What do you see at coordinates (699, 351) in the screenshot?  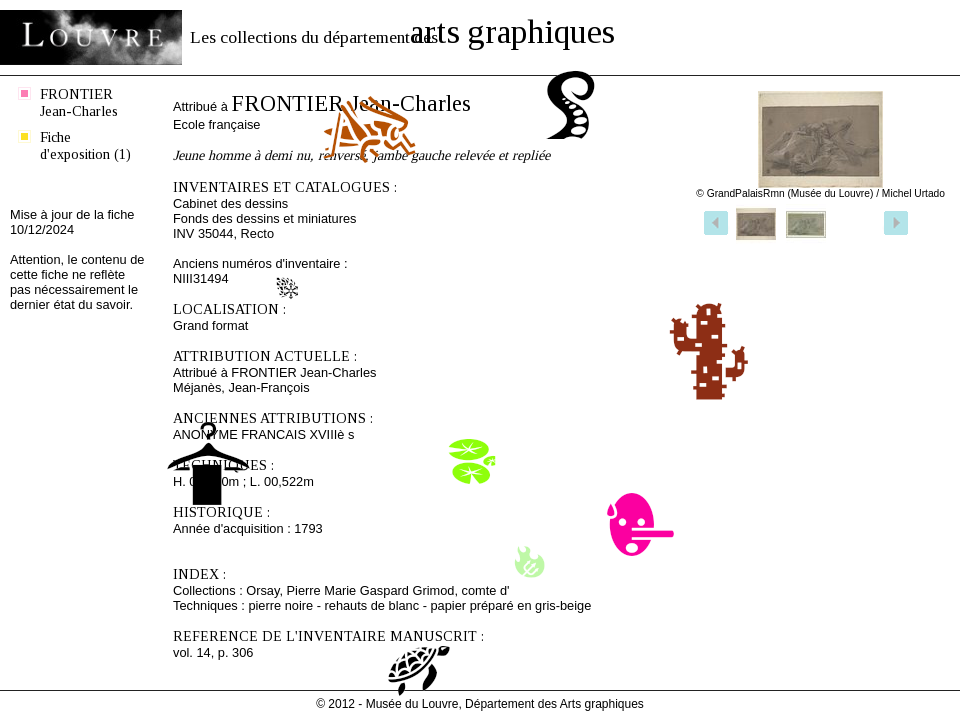 I see `desert or arid environment indicator` at bounding box center [699, 351].